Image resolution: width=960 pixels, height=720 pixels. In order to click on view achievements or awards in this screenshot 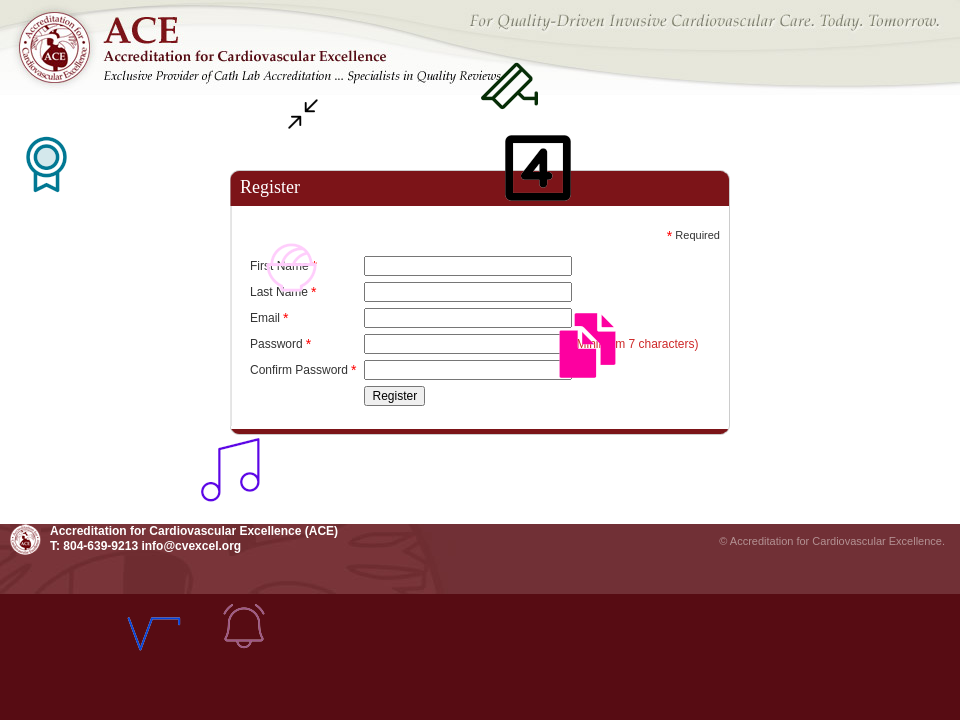, I will do `click(46, 164)`.